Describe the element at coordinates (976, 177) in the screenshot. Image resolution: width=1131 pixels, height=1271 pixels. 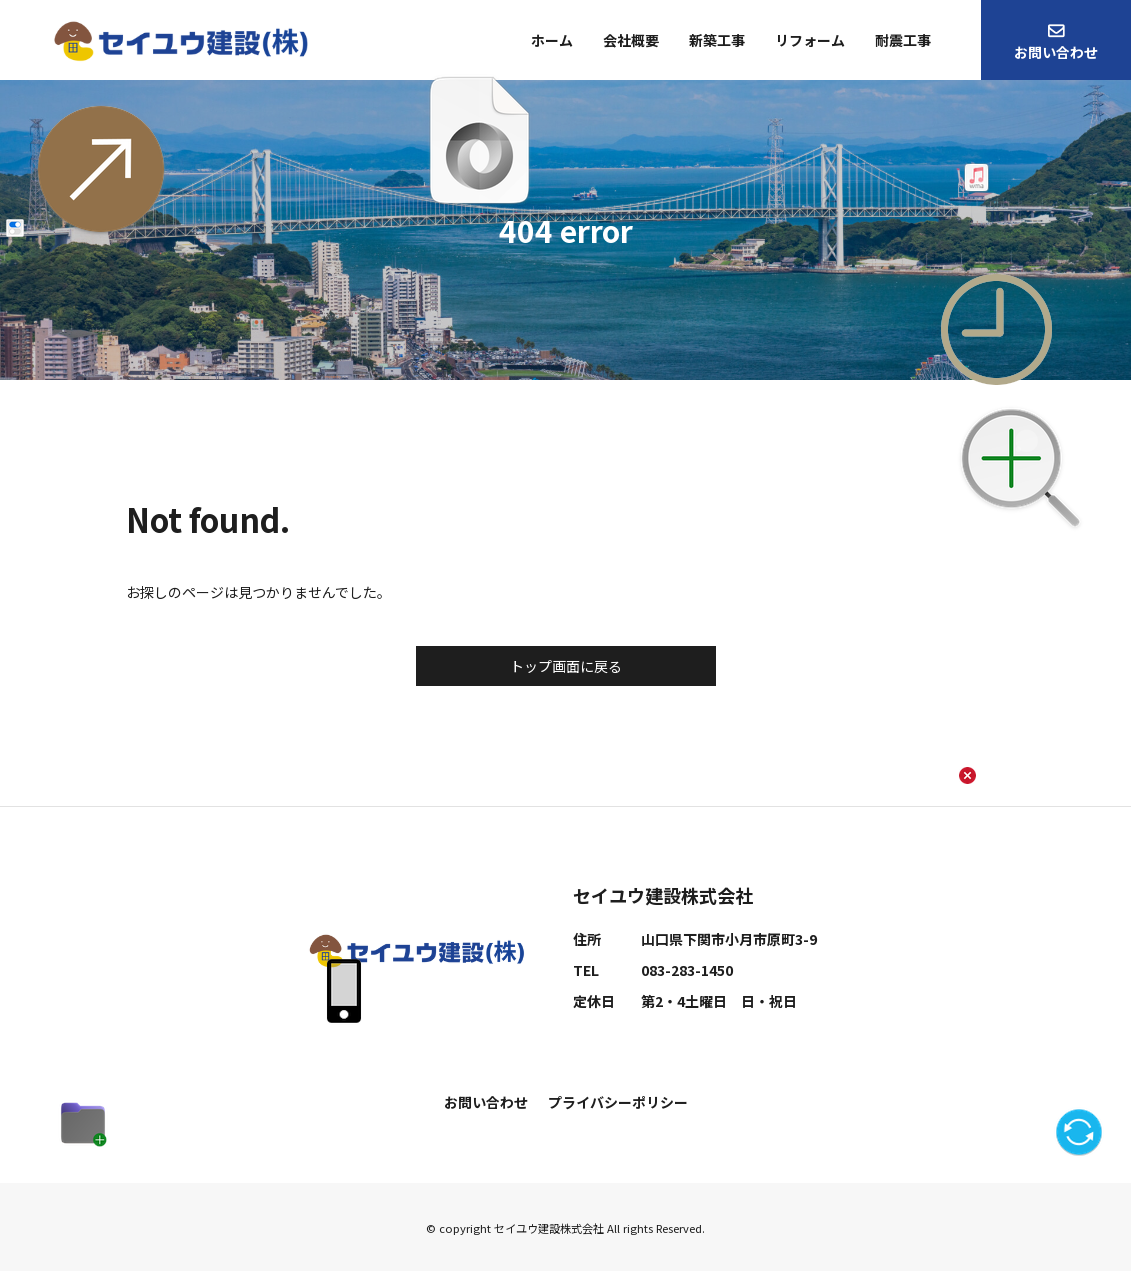
I see `a windows media audio (.wma) file` at that location.